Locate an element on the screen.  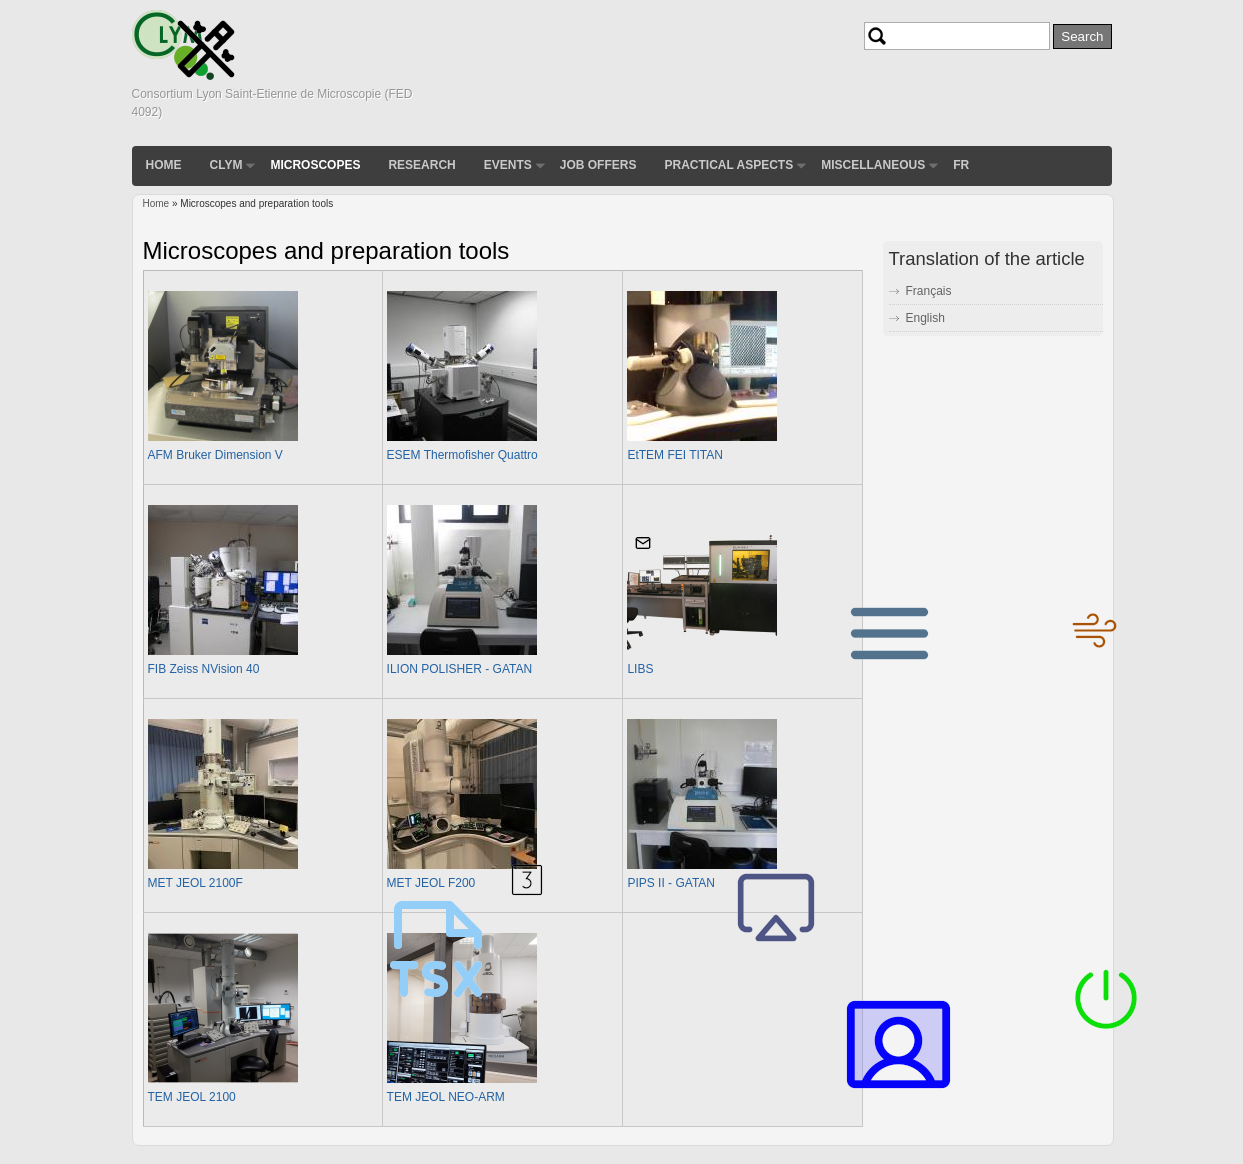
indicates current wind conditions is located at coordinates (1094, 630).